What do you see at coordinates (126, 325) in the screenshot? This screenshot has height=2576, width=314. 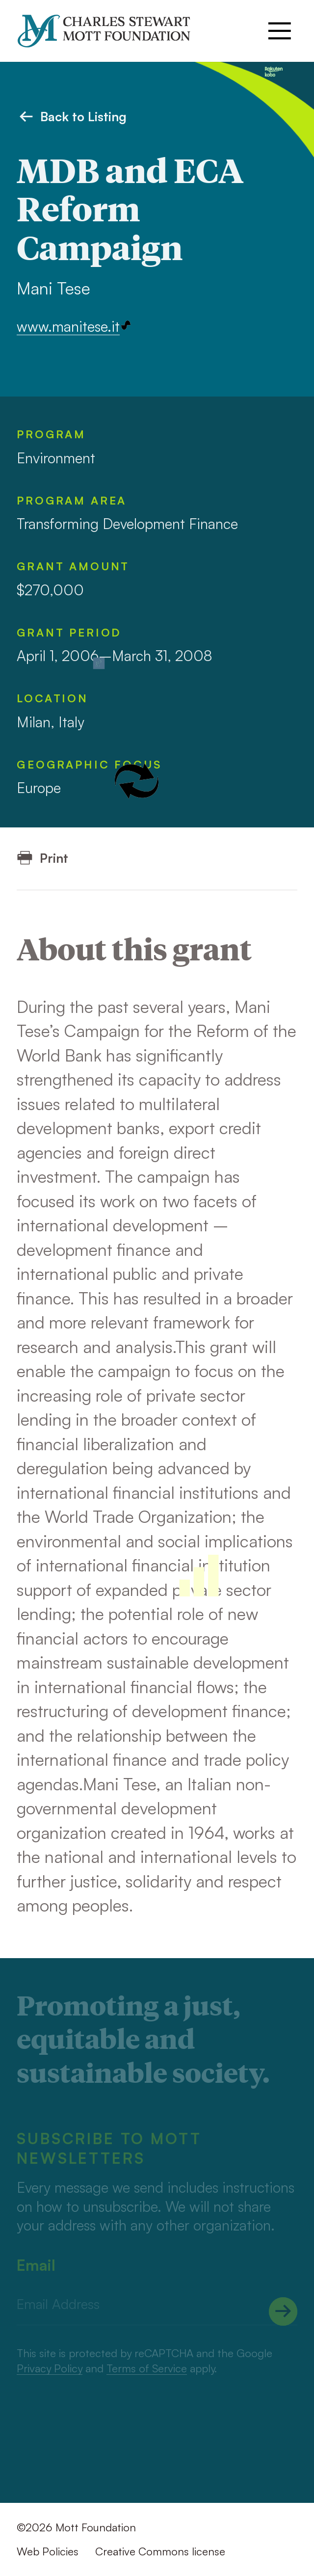 I see `open the suno ai music app` at bounding box center [126, 325].